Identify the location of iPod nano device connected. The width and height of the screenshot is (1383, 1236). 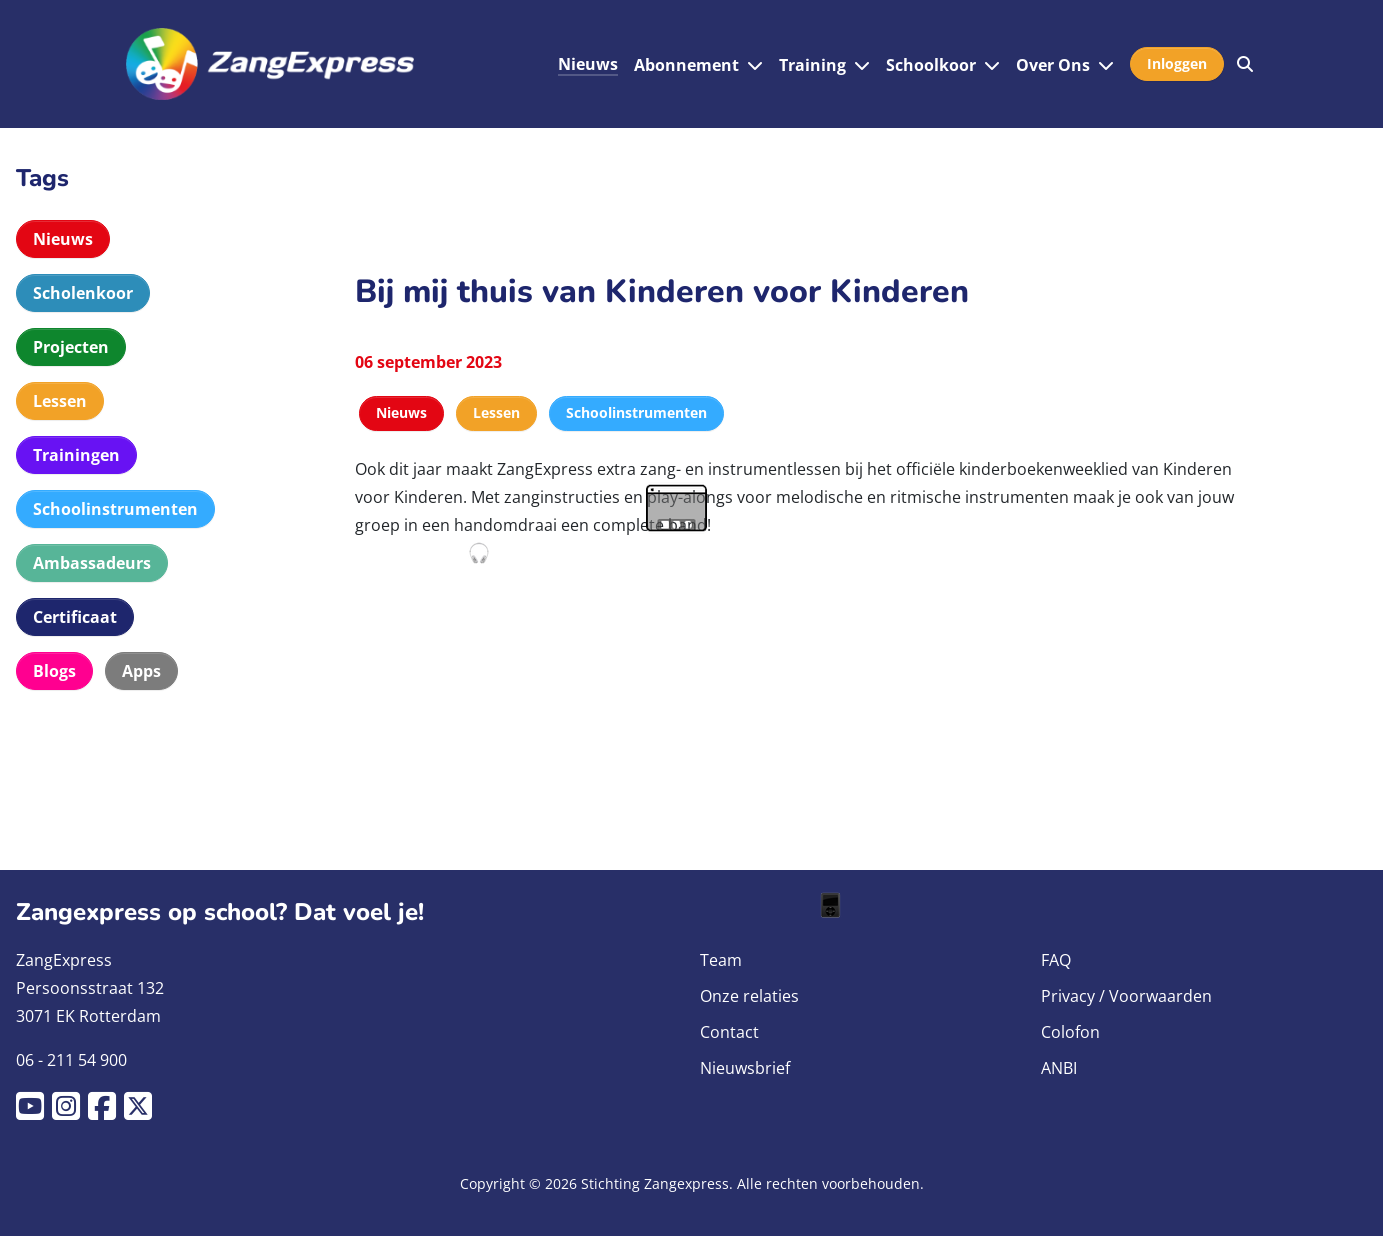
(830, 899).